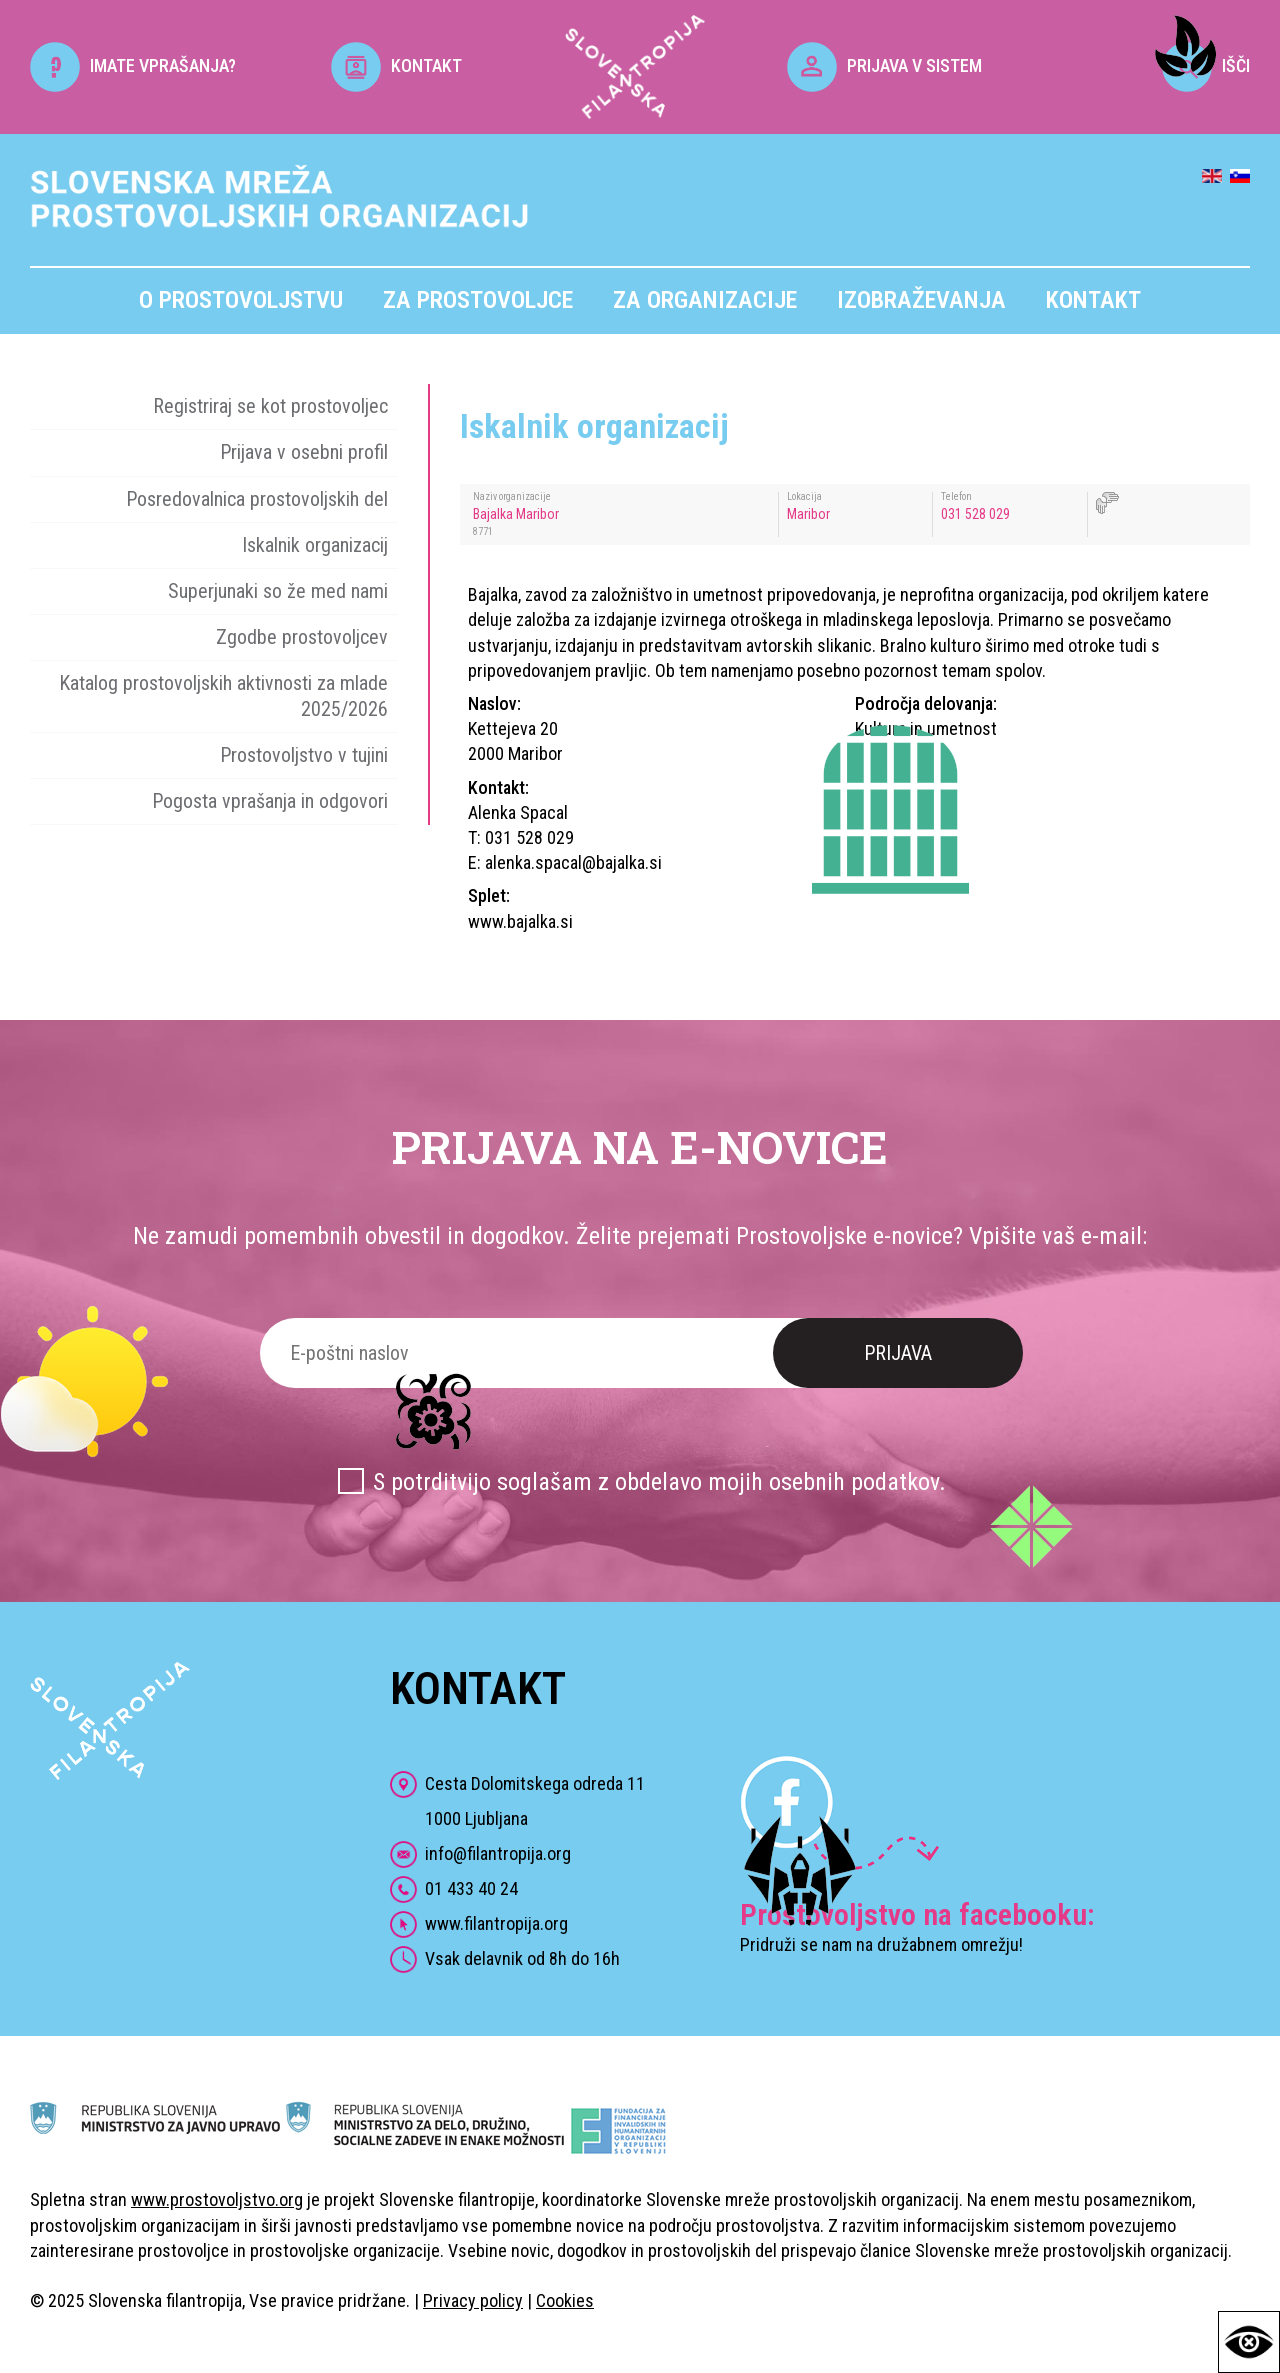 The width and height of the screenshot is (1280, 2373). Describe the element at coordinates (1031, 1526) in the screenshot. I see `toggle grid or quadrant view` at that location.